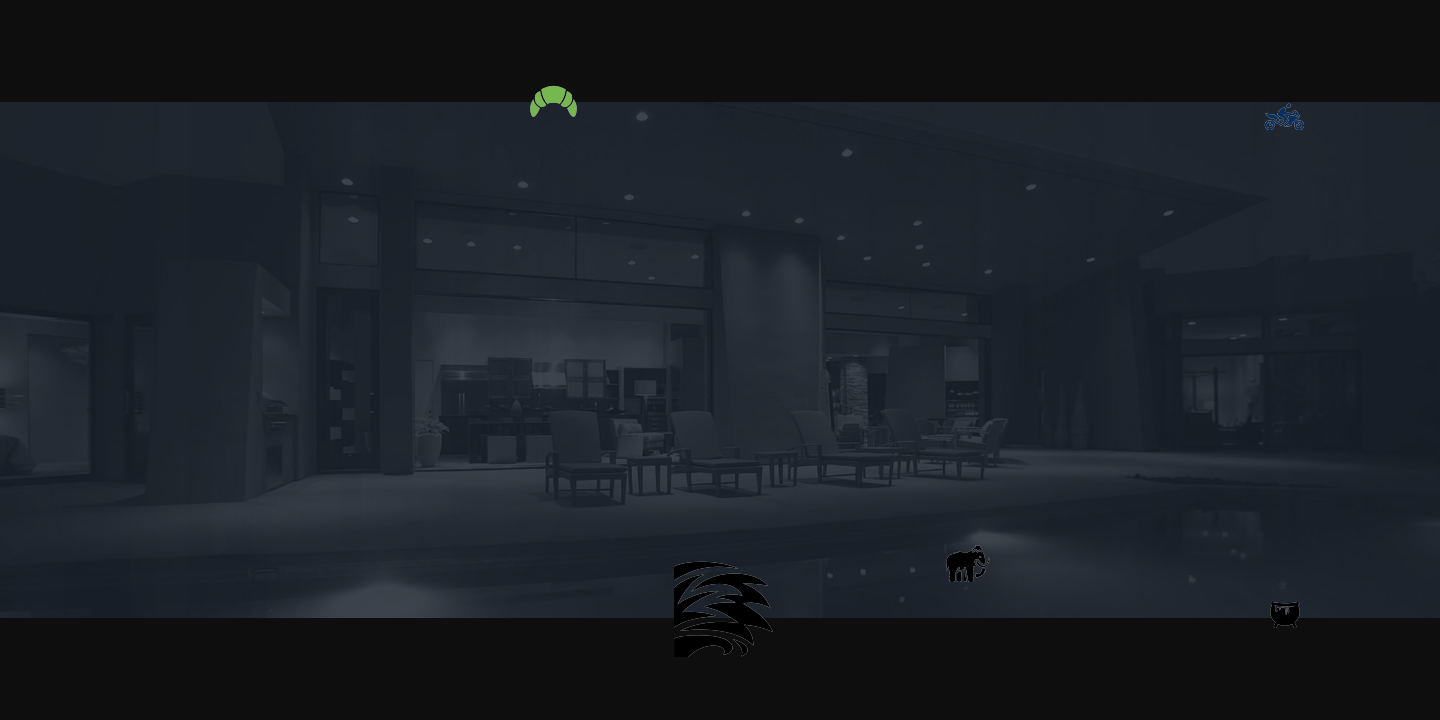 This screenshot has height=720, width=1440. What do you see at coordinates (553, 101) in the screenshot?
I see `browse bakery or pastry items` at bounding box center [553, 101].